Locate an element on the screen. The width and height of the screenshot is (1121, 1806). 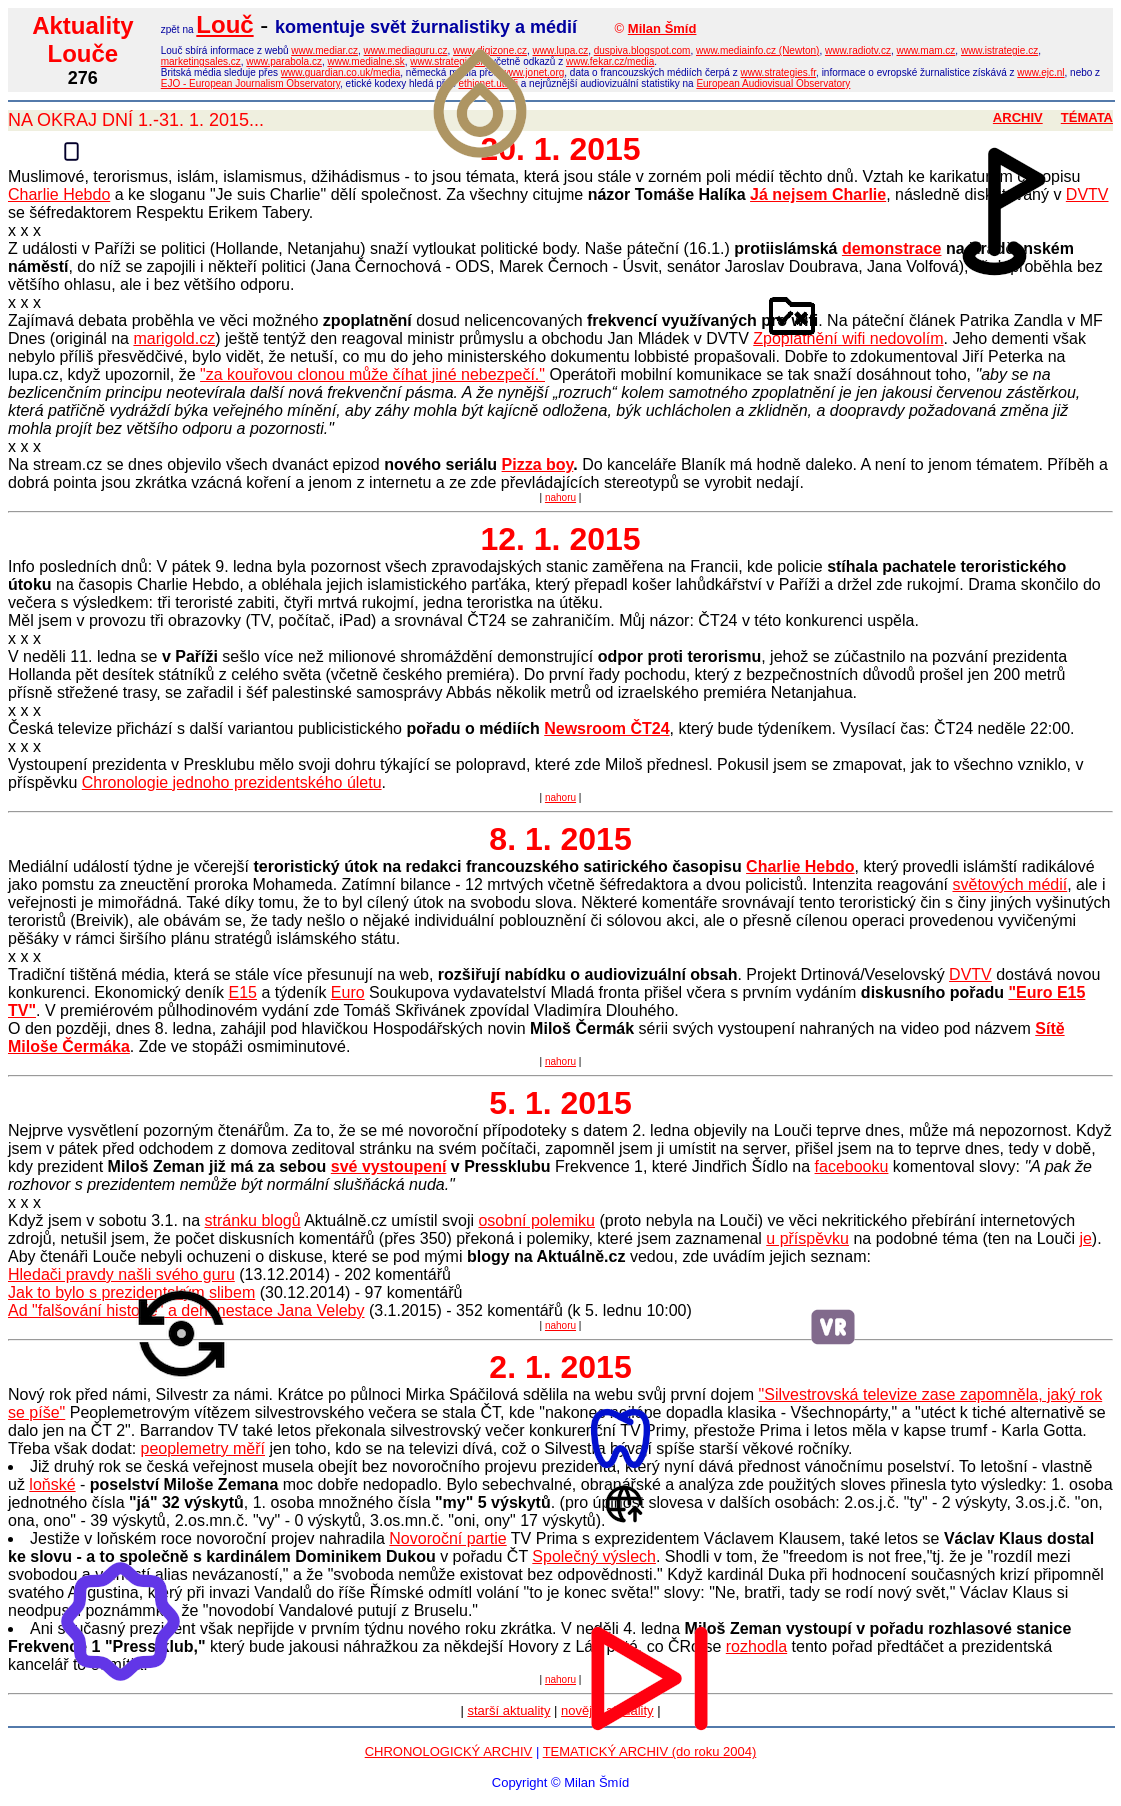
switch to portrait orientation is located at coordinates (71, 151).